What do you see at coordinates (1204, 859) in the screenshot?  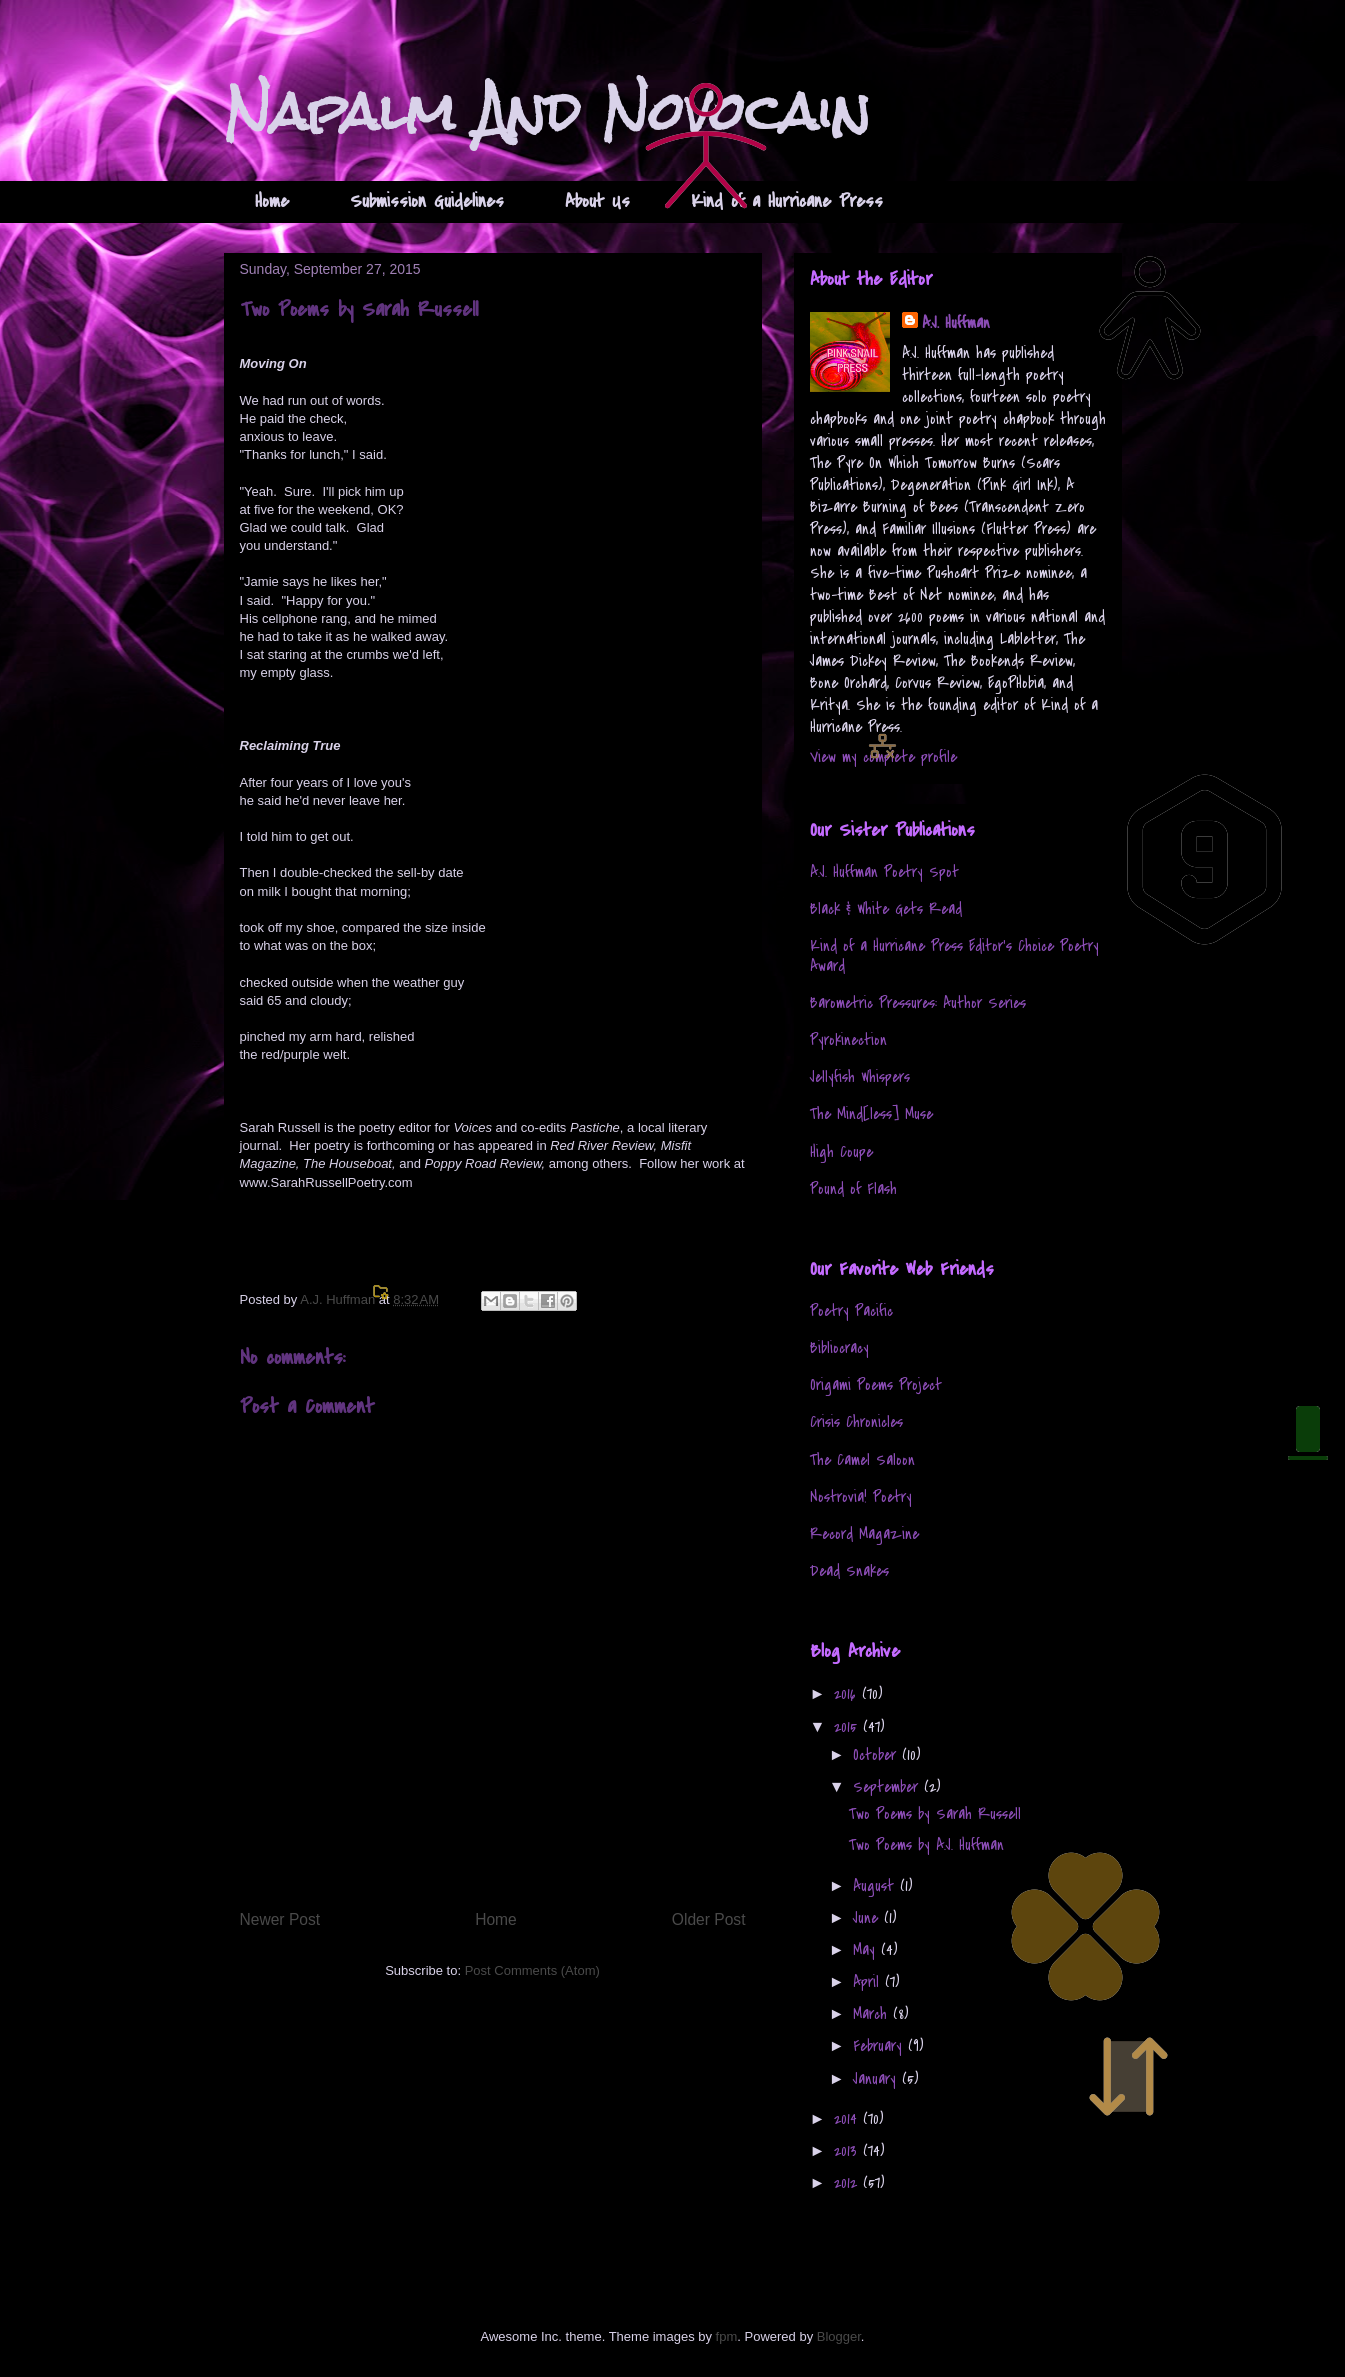 I see `indicates step 9 in a multi-step process` at bounding box center [1204, 859].